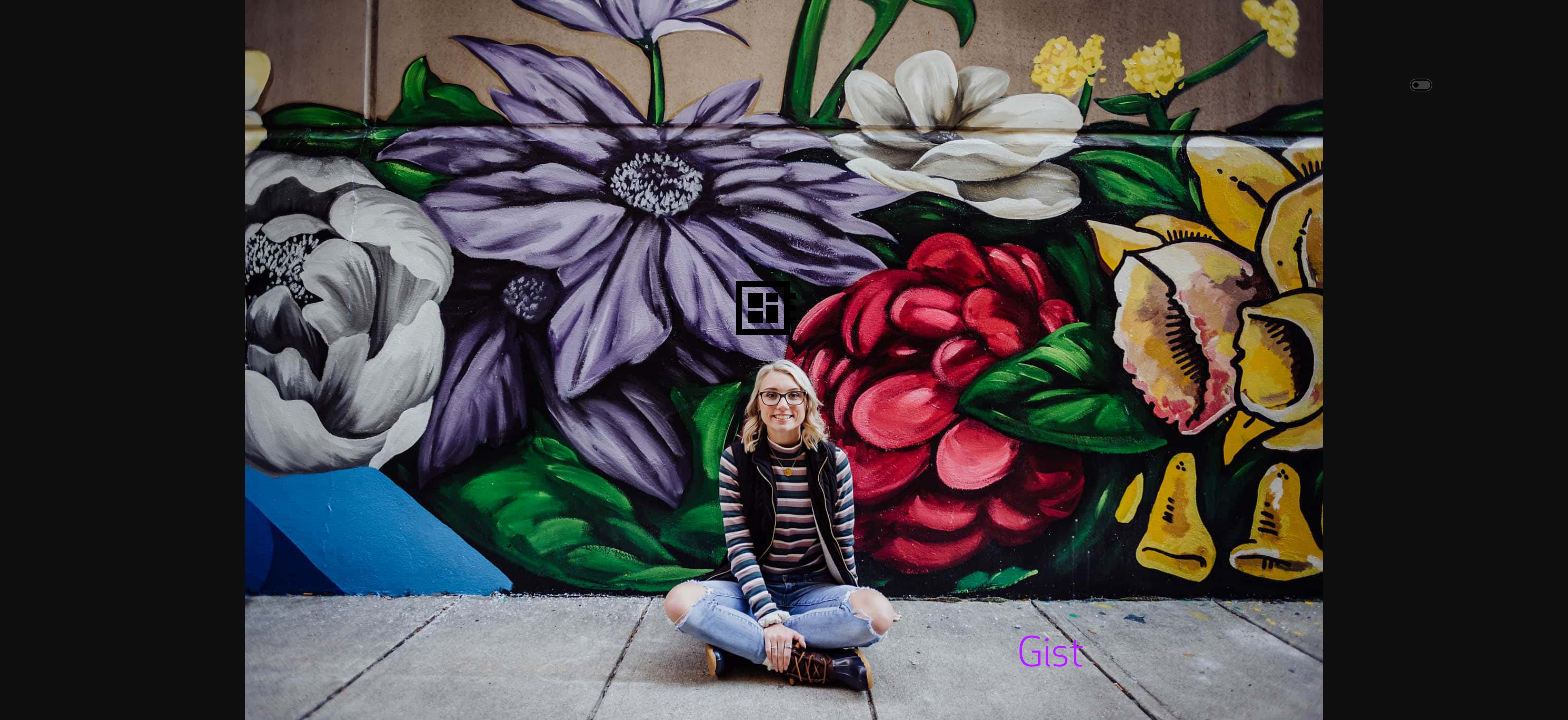  What do you see at coordinates (1052, 651) in the screenshot?
I see `open github gist to share code snippets` at bounding box center [1052, 651].